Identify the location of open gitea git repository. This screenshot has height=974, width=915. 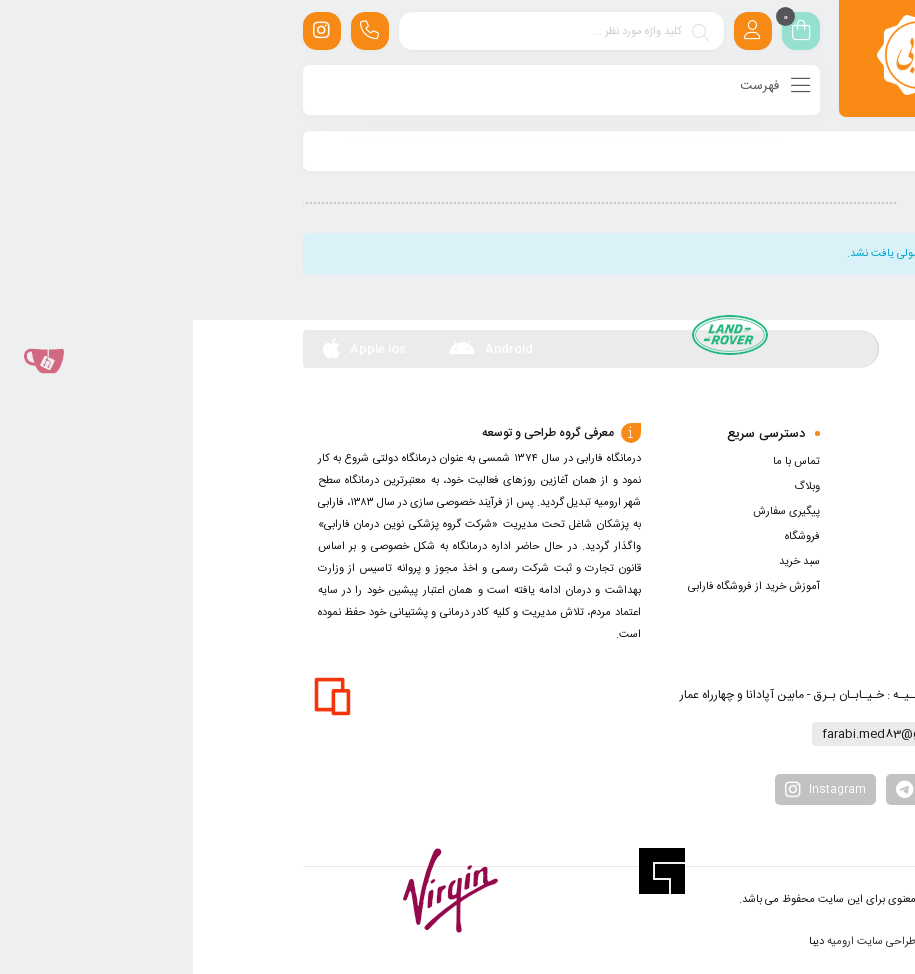
(44, 361).